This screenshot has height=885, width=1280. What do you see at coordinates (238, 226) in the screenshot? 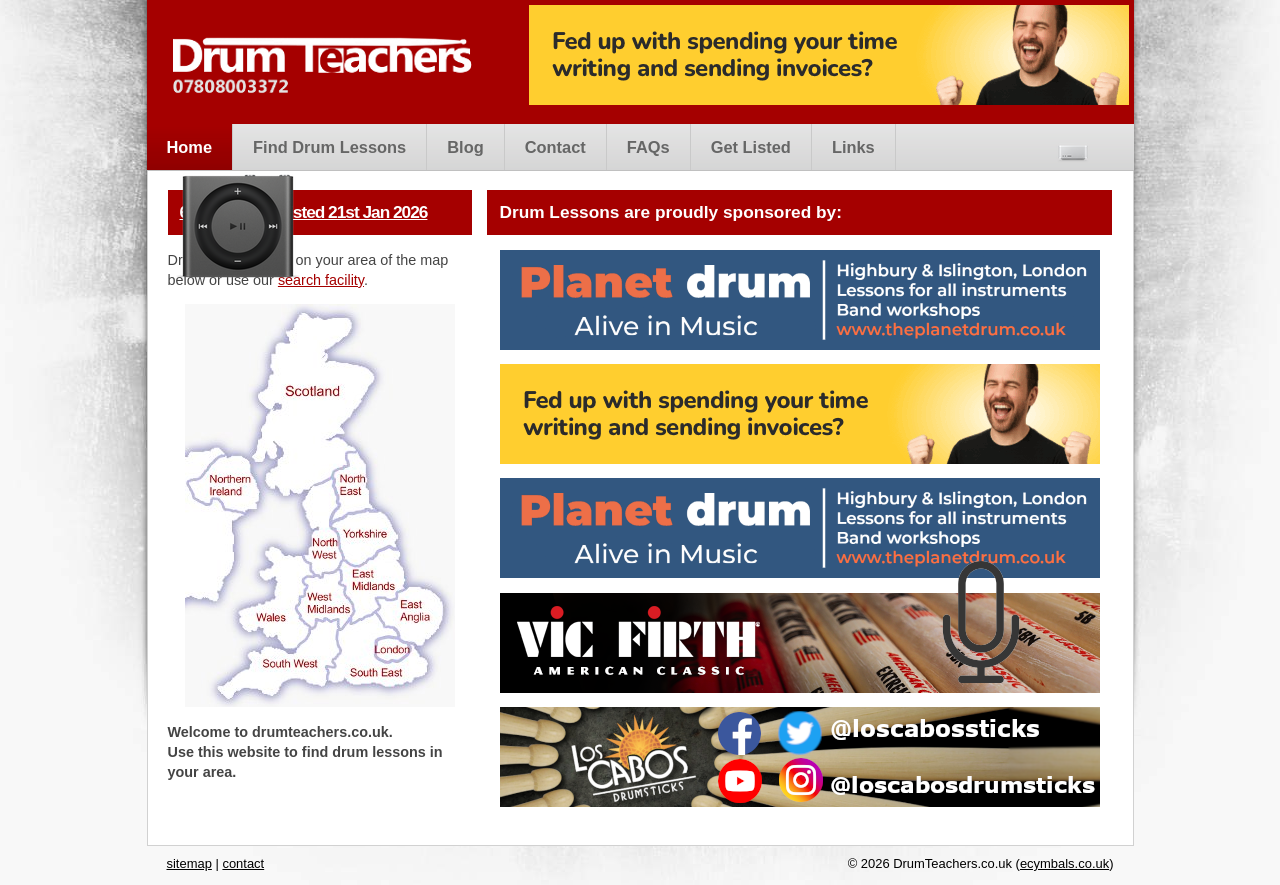
I see `iPod shuffle device in space gray` at bounding box center [238, 226].